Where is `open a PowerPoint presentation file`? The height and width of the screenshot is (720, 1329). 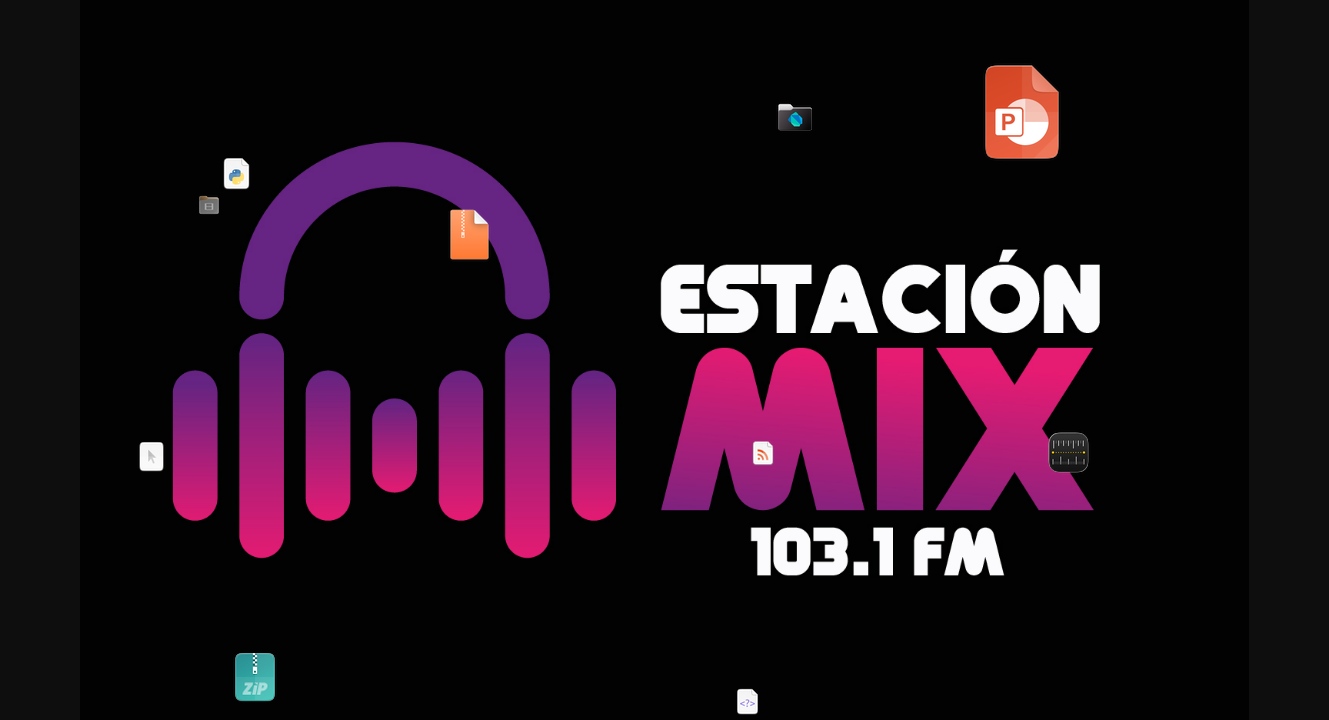 open a PowerPoint presentation file is located at coordinates (1022, 112).